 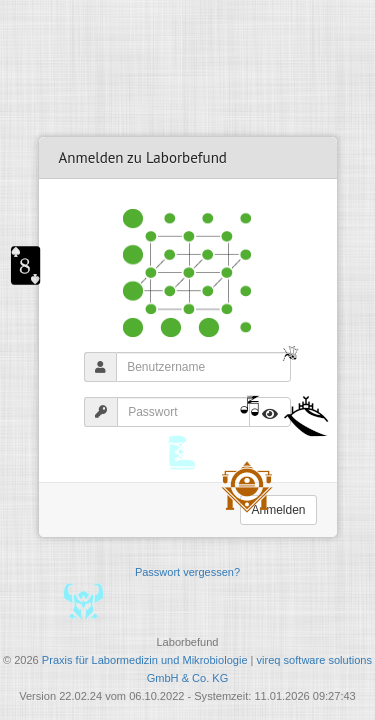 I want to click on decorative emblem or badge for a game achievement, so click(x=247, y=487).